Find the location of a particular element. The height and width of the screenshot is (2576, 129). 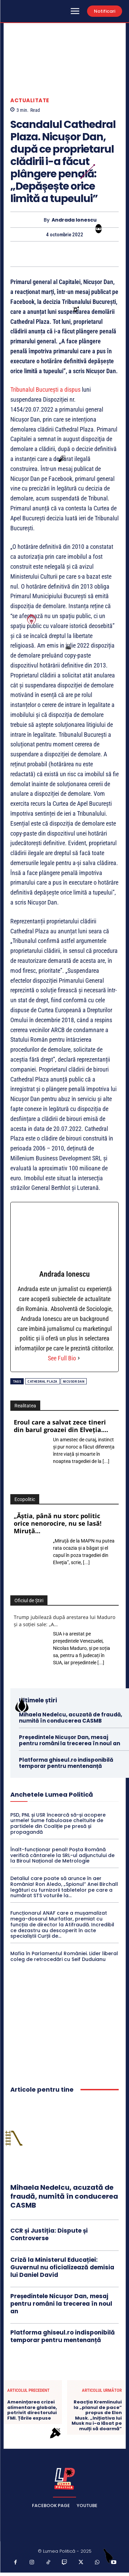

access playground or kids' play area is located at coordinates (14, 2137).